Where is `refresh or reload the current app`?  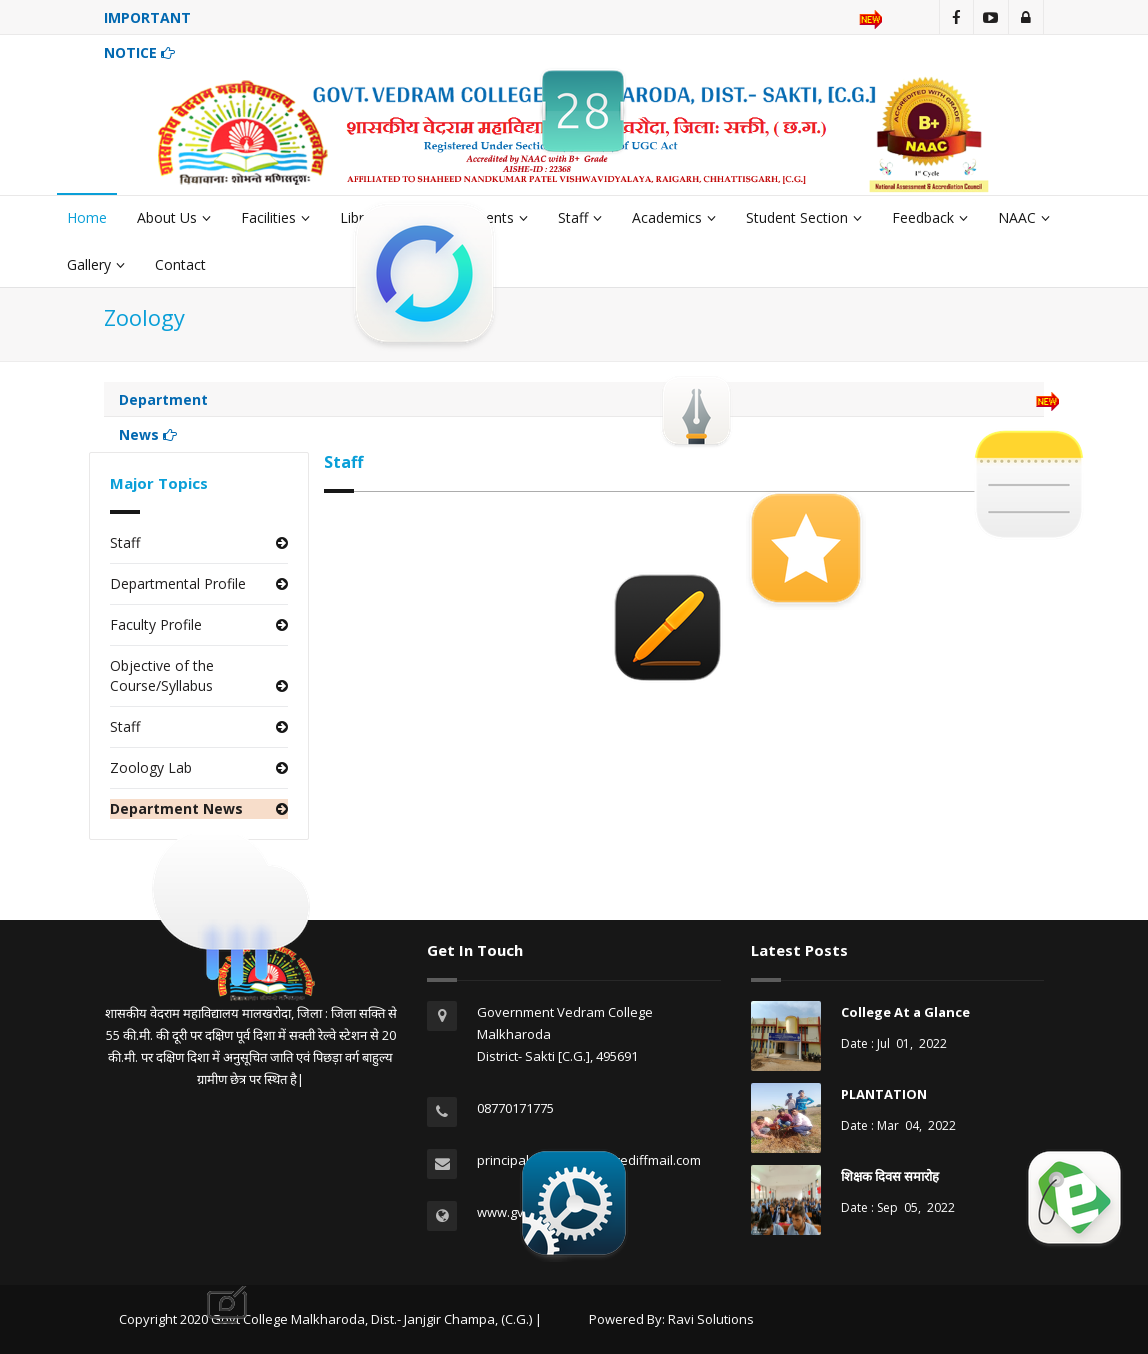
refresh or reload the current app is located at coordinates (424, 273).